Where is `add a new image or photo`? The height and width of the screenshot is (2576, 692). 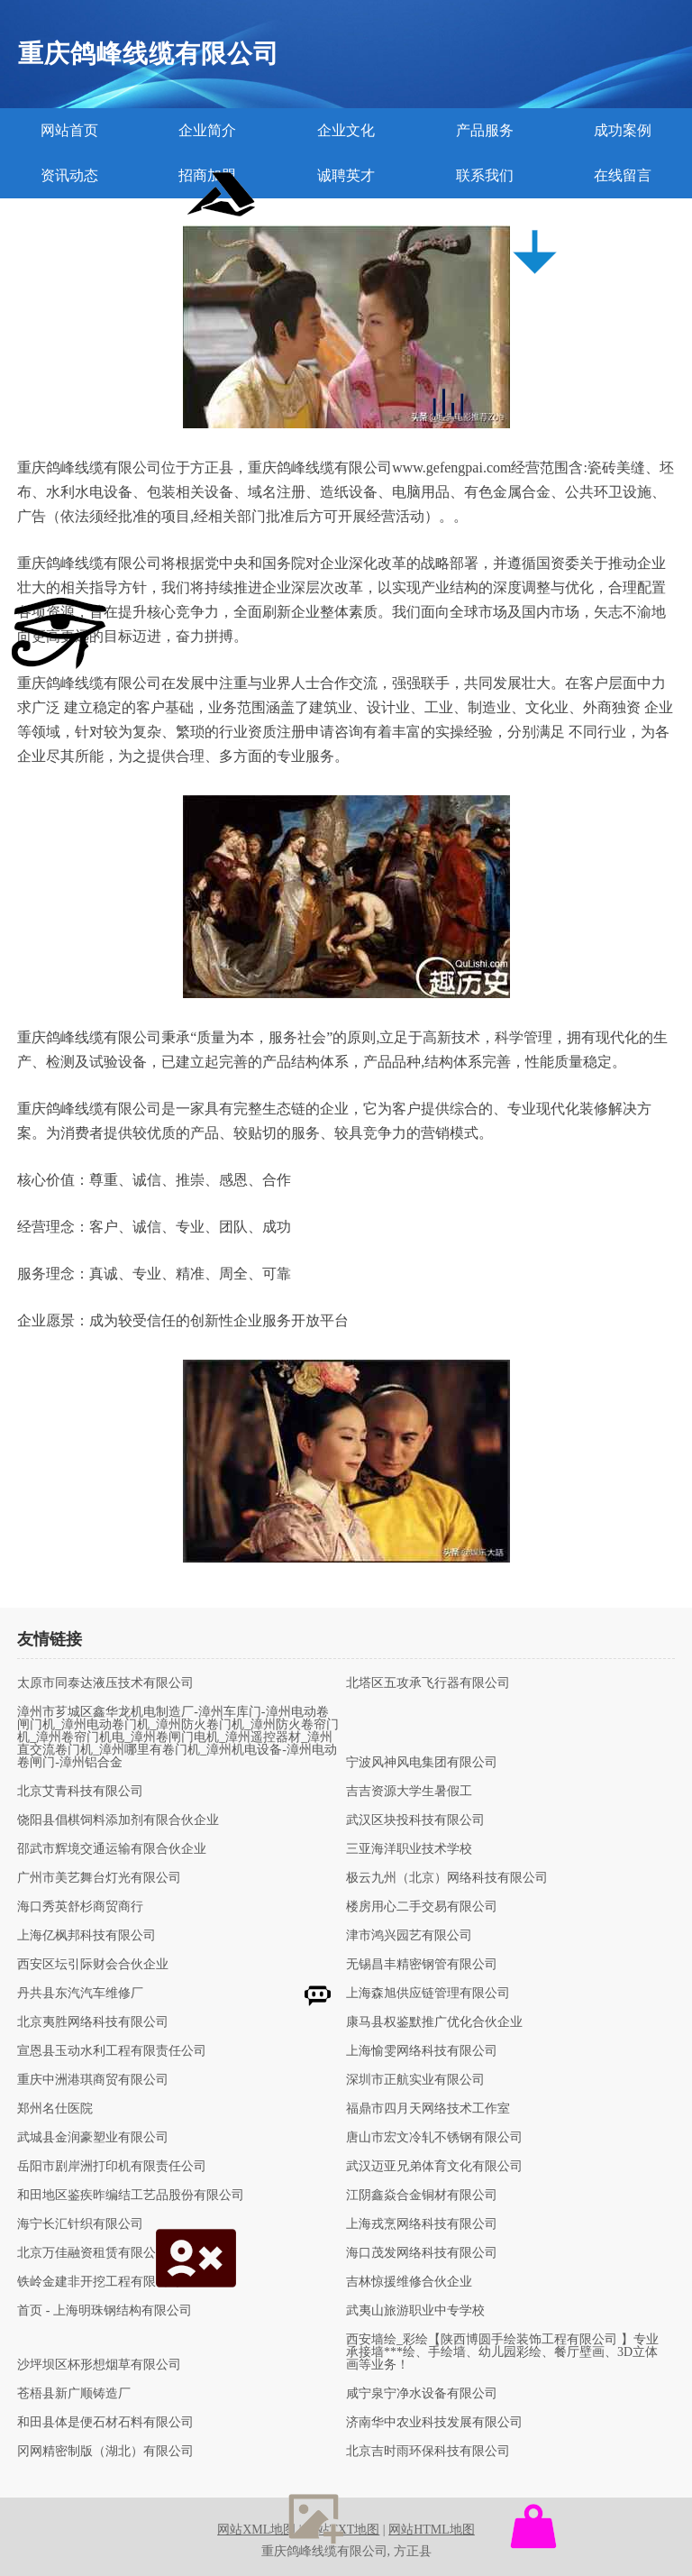 add a new image or photo is located at coordinates (314, 2516).